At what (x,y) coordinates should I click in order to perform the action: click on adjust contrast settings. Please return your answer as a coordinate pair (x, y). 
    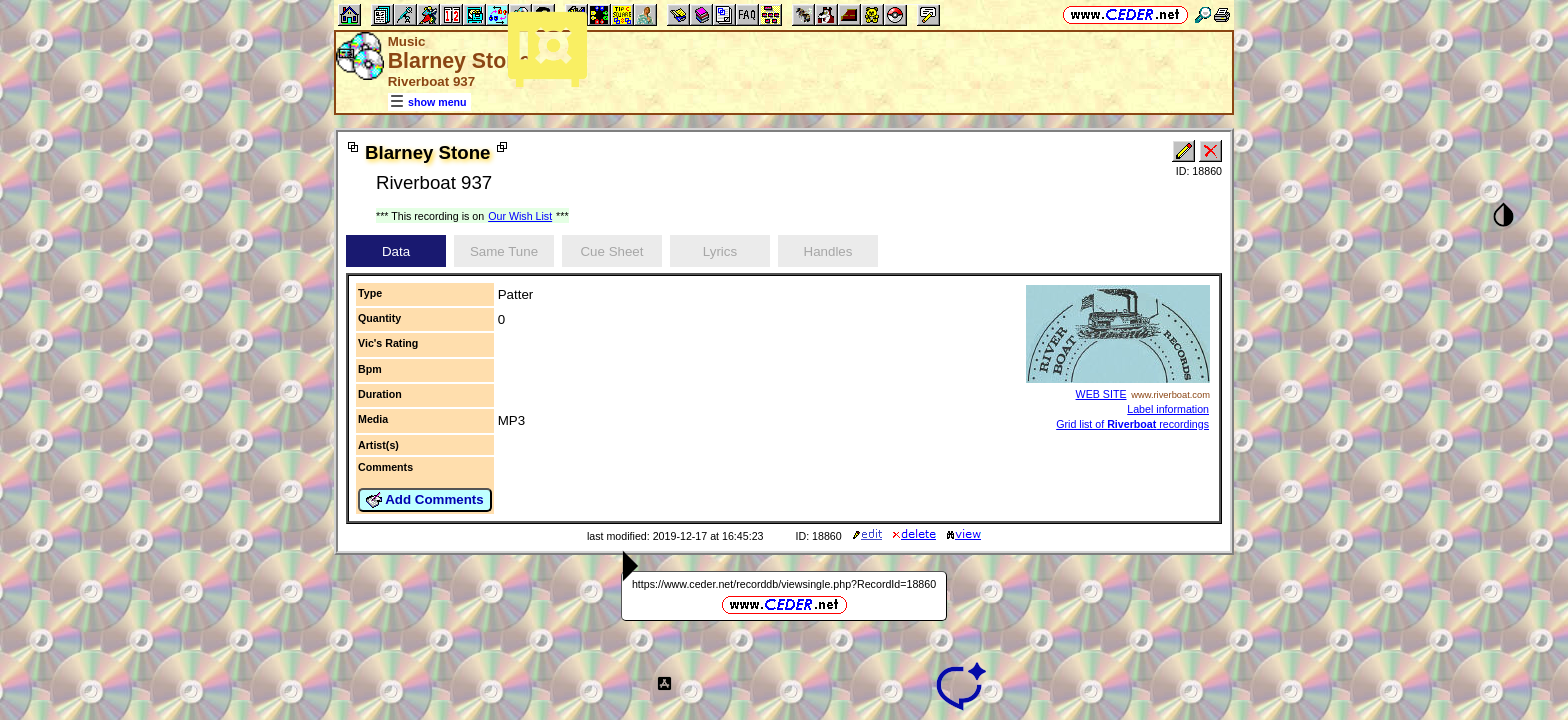
    Looking at the image, I should click on (1503, 215).